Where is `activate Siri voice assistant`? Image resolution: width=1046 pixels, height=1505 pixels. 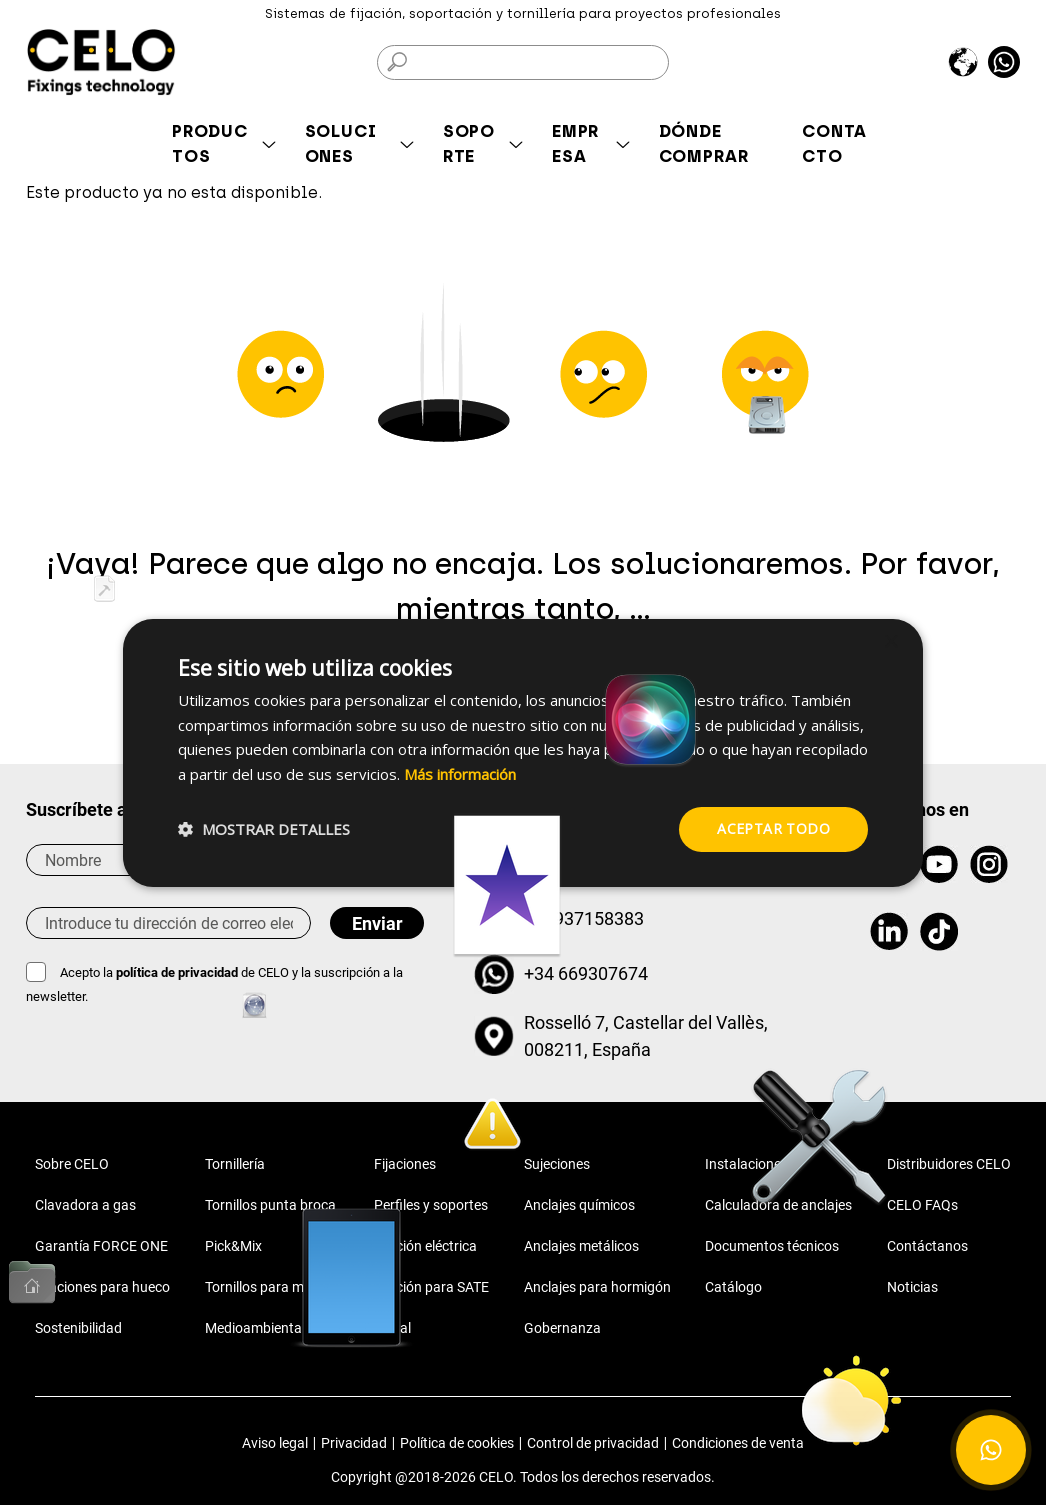 activate Siri voice assistant is located at coordinates (650, 719).